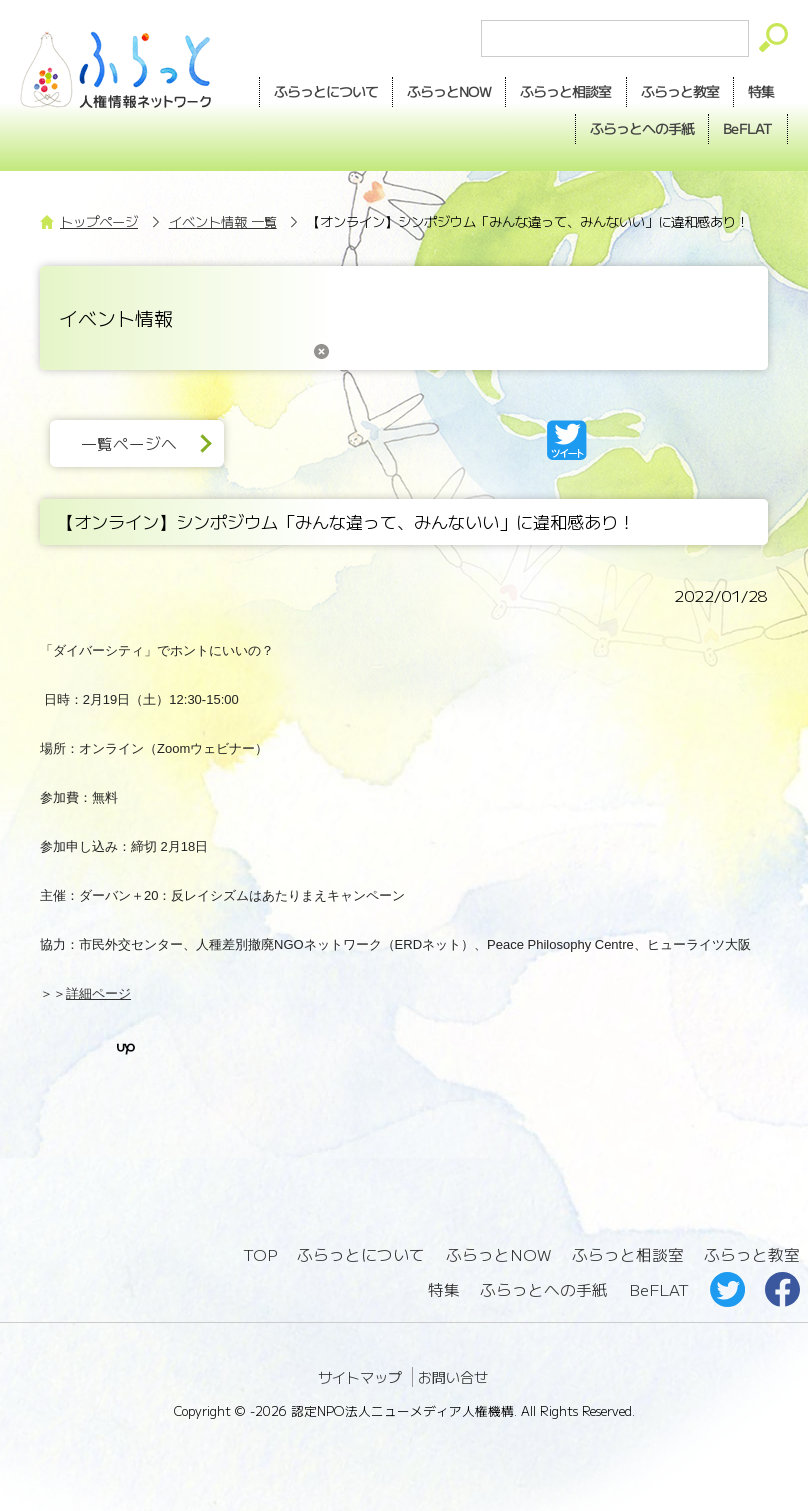 The height and width of the screenshot is (1511, 808). I want to click on upwork logo - access freelance marketplace, so click(126, 1049).